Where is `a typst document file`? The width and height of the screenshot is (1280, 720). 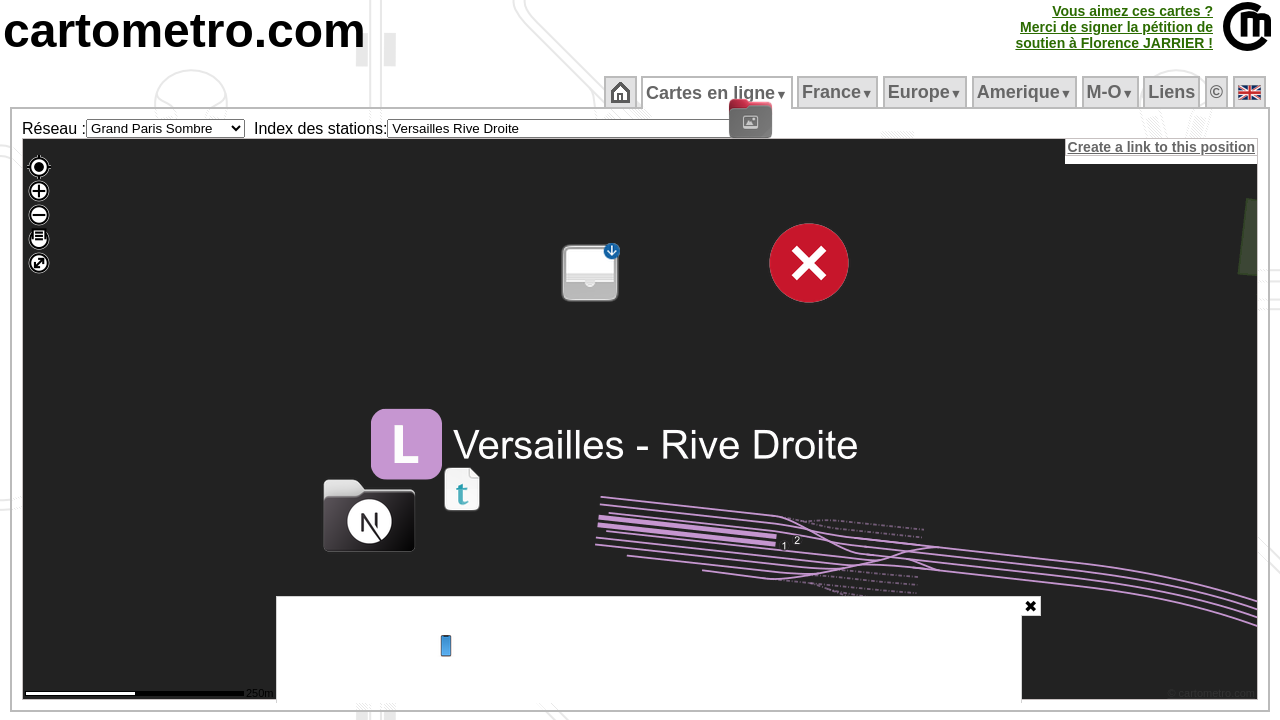
a typst document file is located at coordinates (462, 489).